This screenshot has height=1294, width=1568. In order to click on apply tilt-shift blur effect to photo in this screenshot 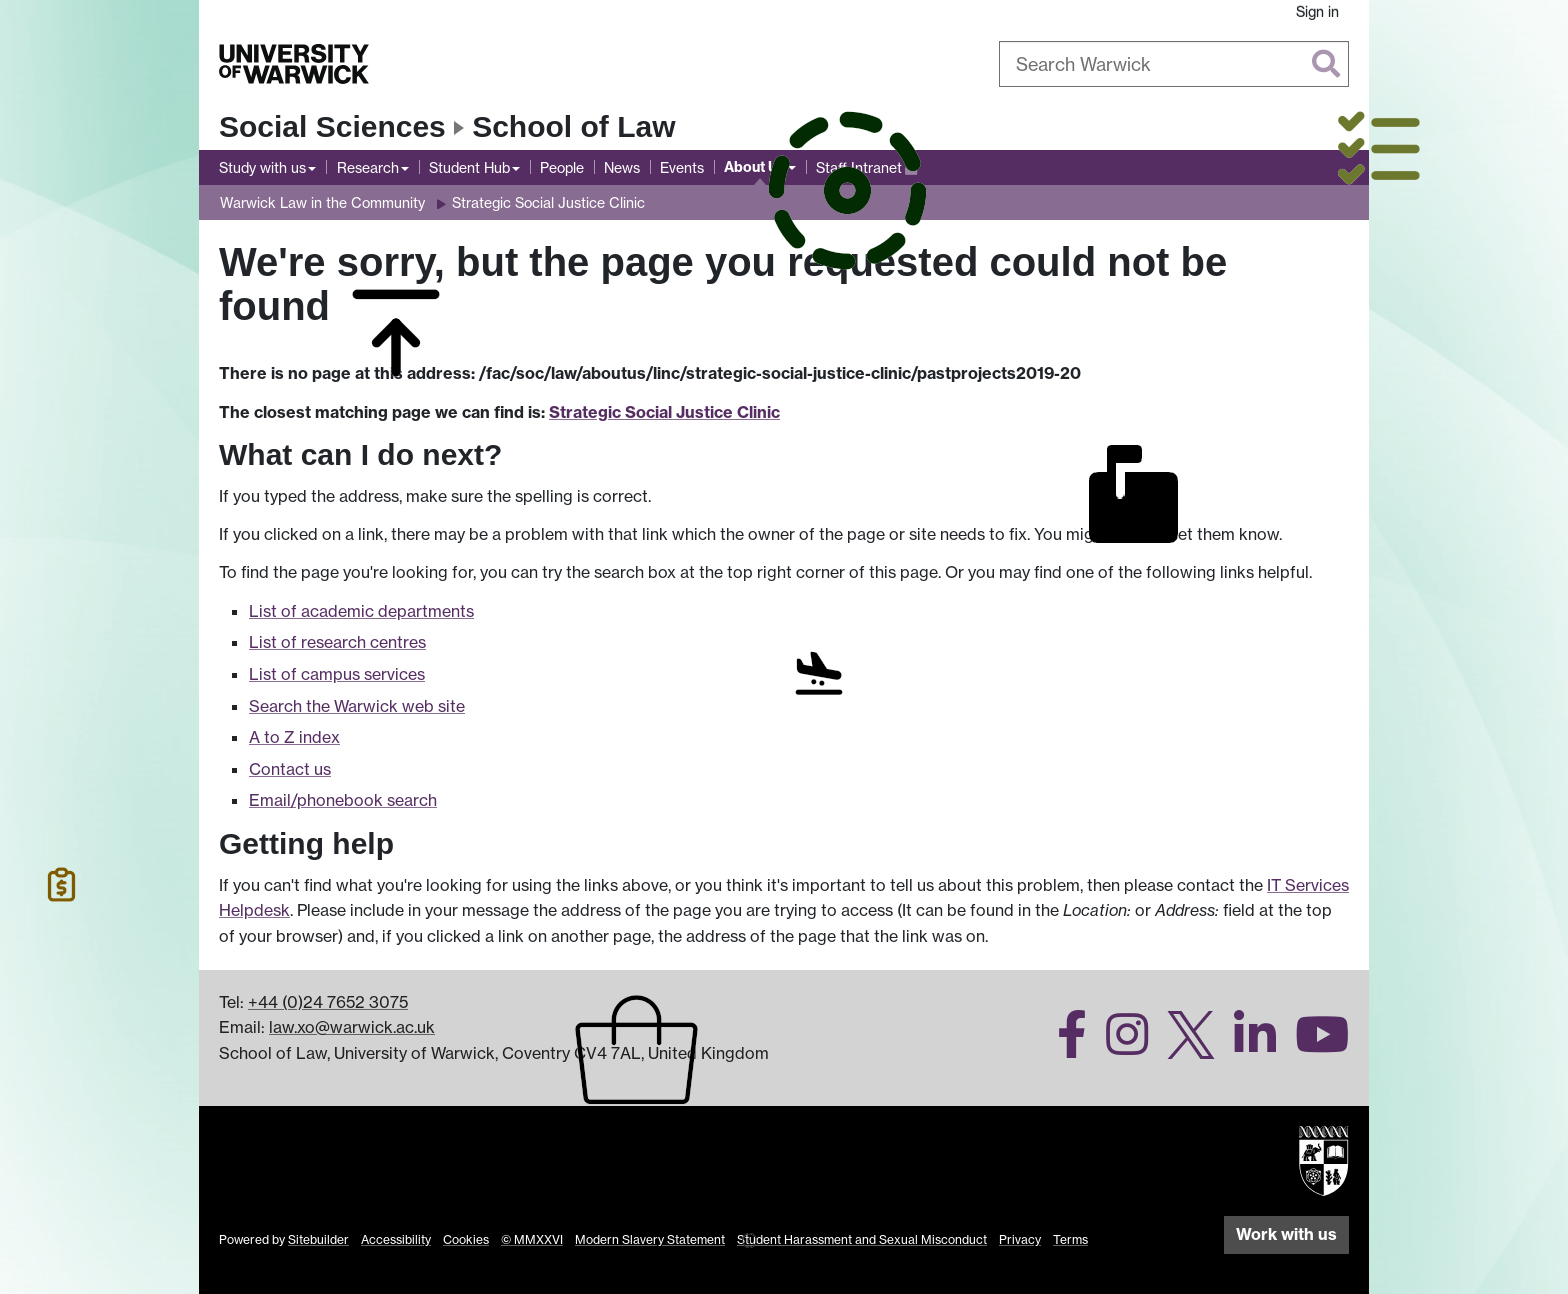, I will do `click(847, 190)`.